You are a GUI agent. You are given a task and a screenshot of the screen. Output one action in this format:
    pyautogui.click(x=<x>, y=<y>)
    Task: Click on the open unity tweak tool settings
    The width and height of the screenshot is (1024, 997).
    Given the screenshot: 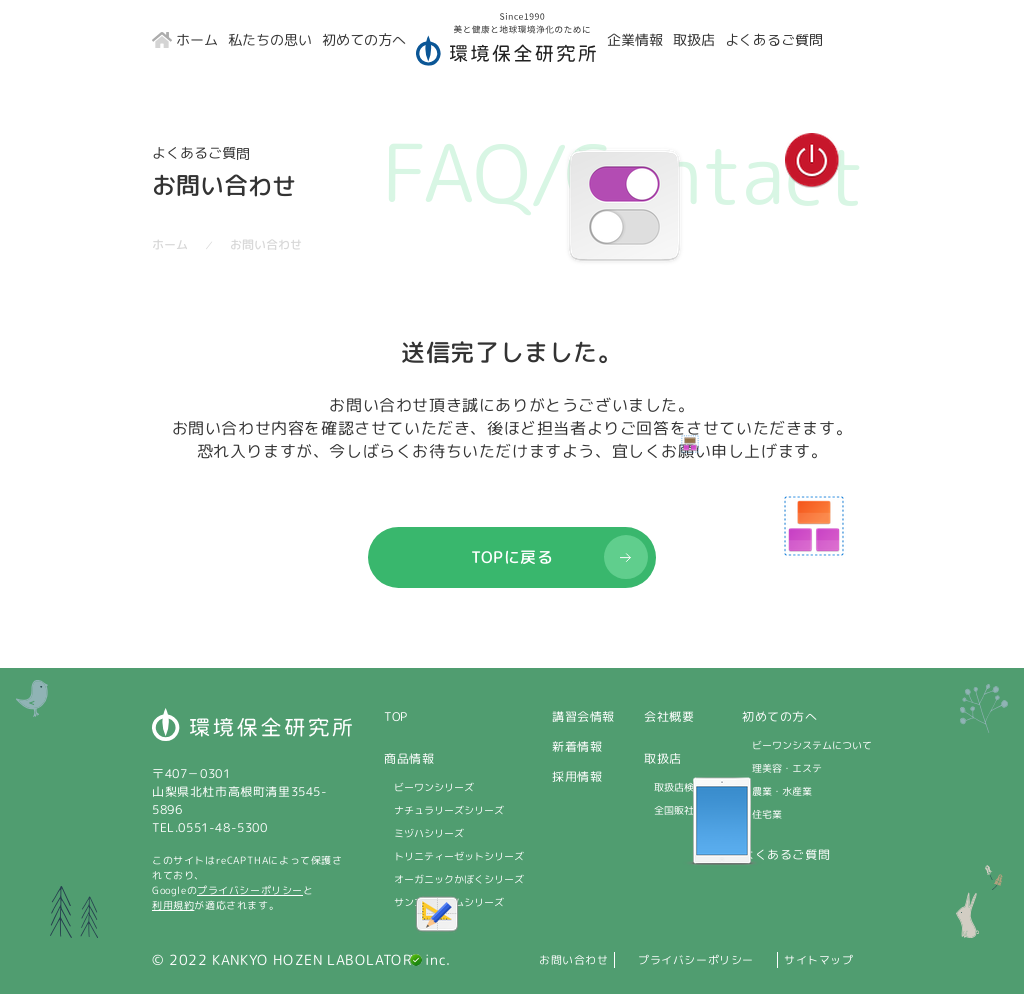 What is the action you would take?
    pyautogui.click(x=624, y=205)
    